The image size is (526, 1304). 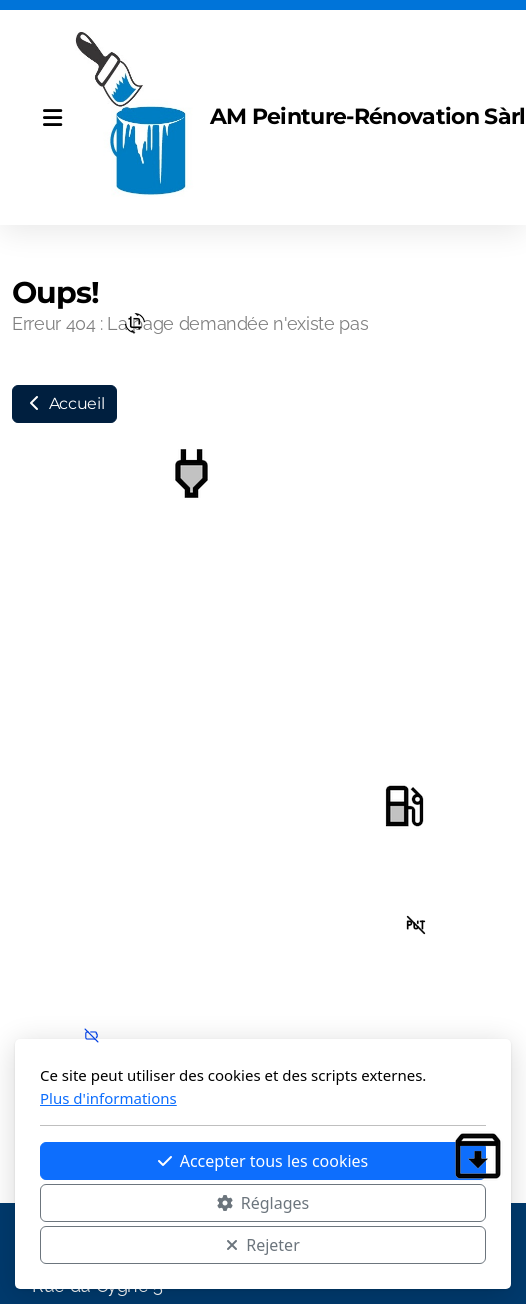 What do you see at coordinates (191, 473) in the screenshot?
I see `indicates device is charging or connected to power` at bounding box center [191, 473].